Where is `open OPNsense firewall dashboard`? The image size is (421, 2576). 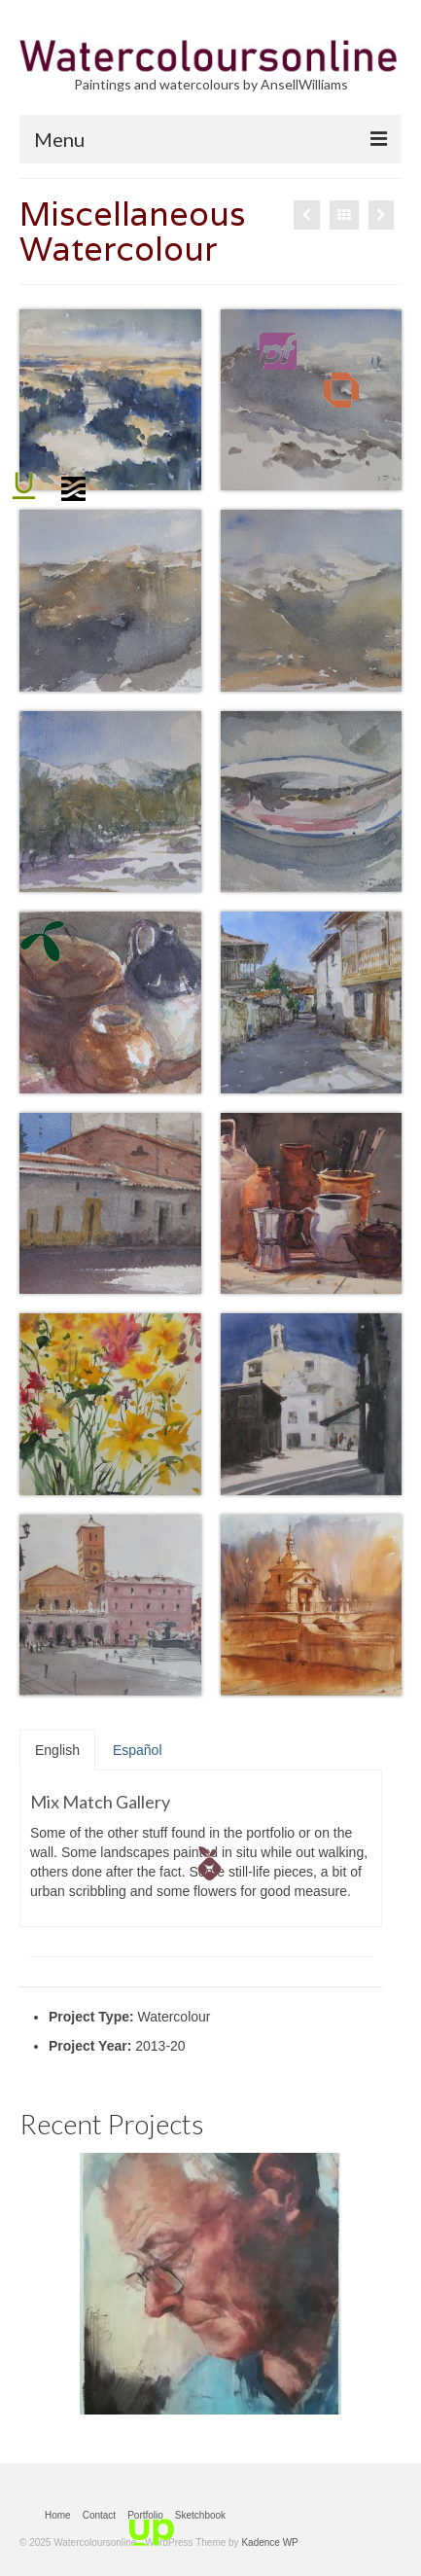 open OPNsense firewall dashboard is located at coordinates (341, 390).